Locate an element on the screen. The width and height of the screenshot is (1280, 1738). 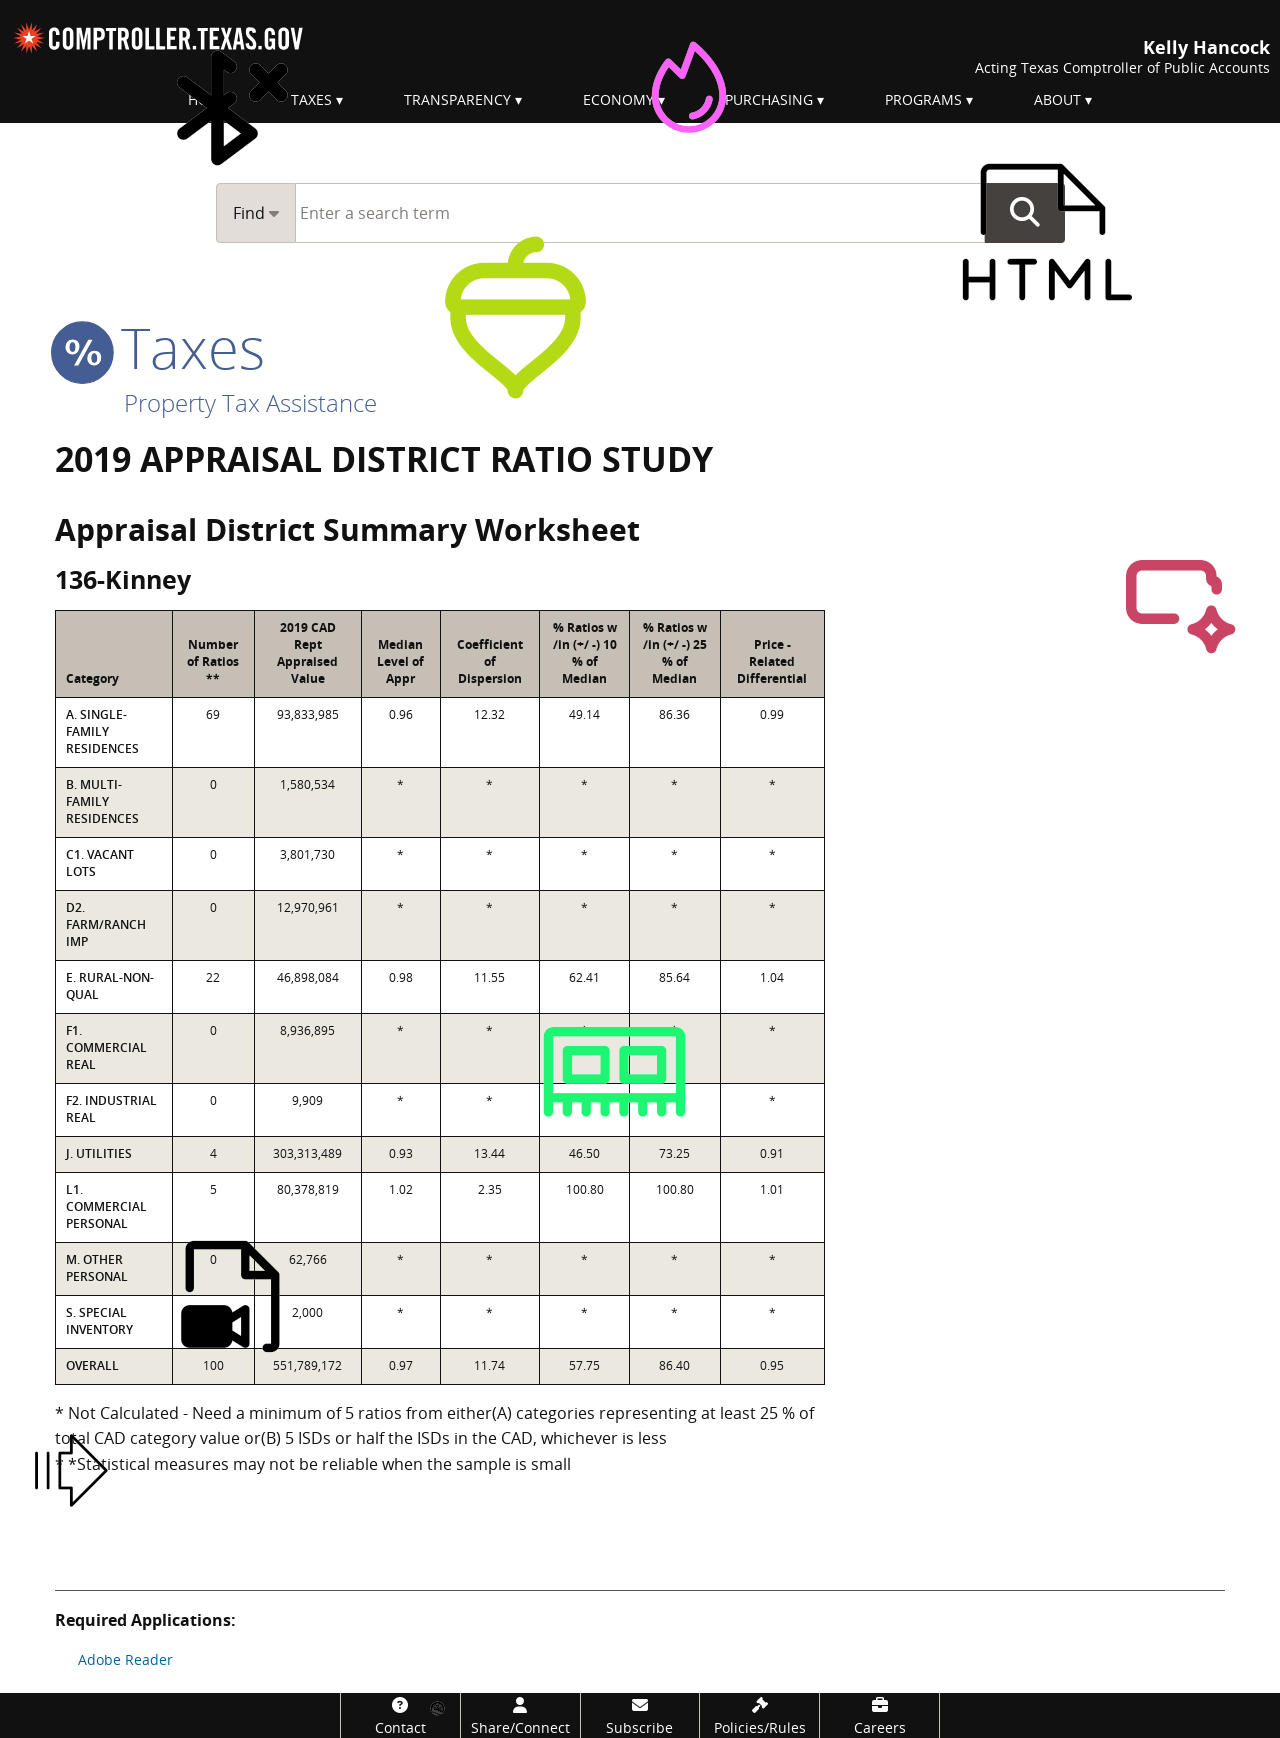
nature or outdoors category indicator is located at coordinates (515, 317).